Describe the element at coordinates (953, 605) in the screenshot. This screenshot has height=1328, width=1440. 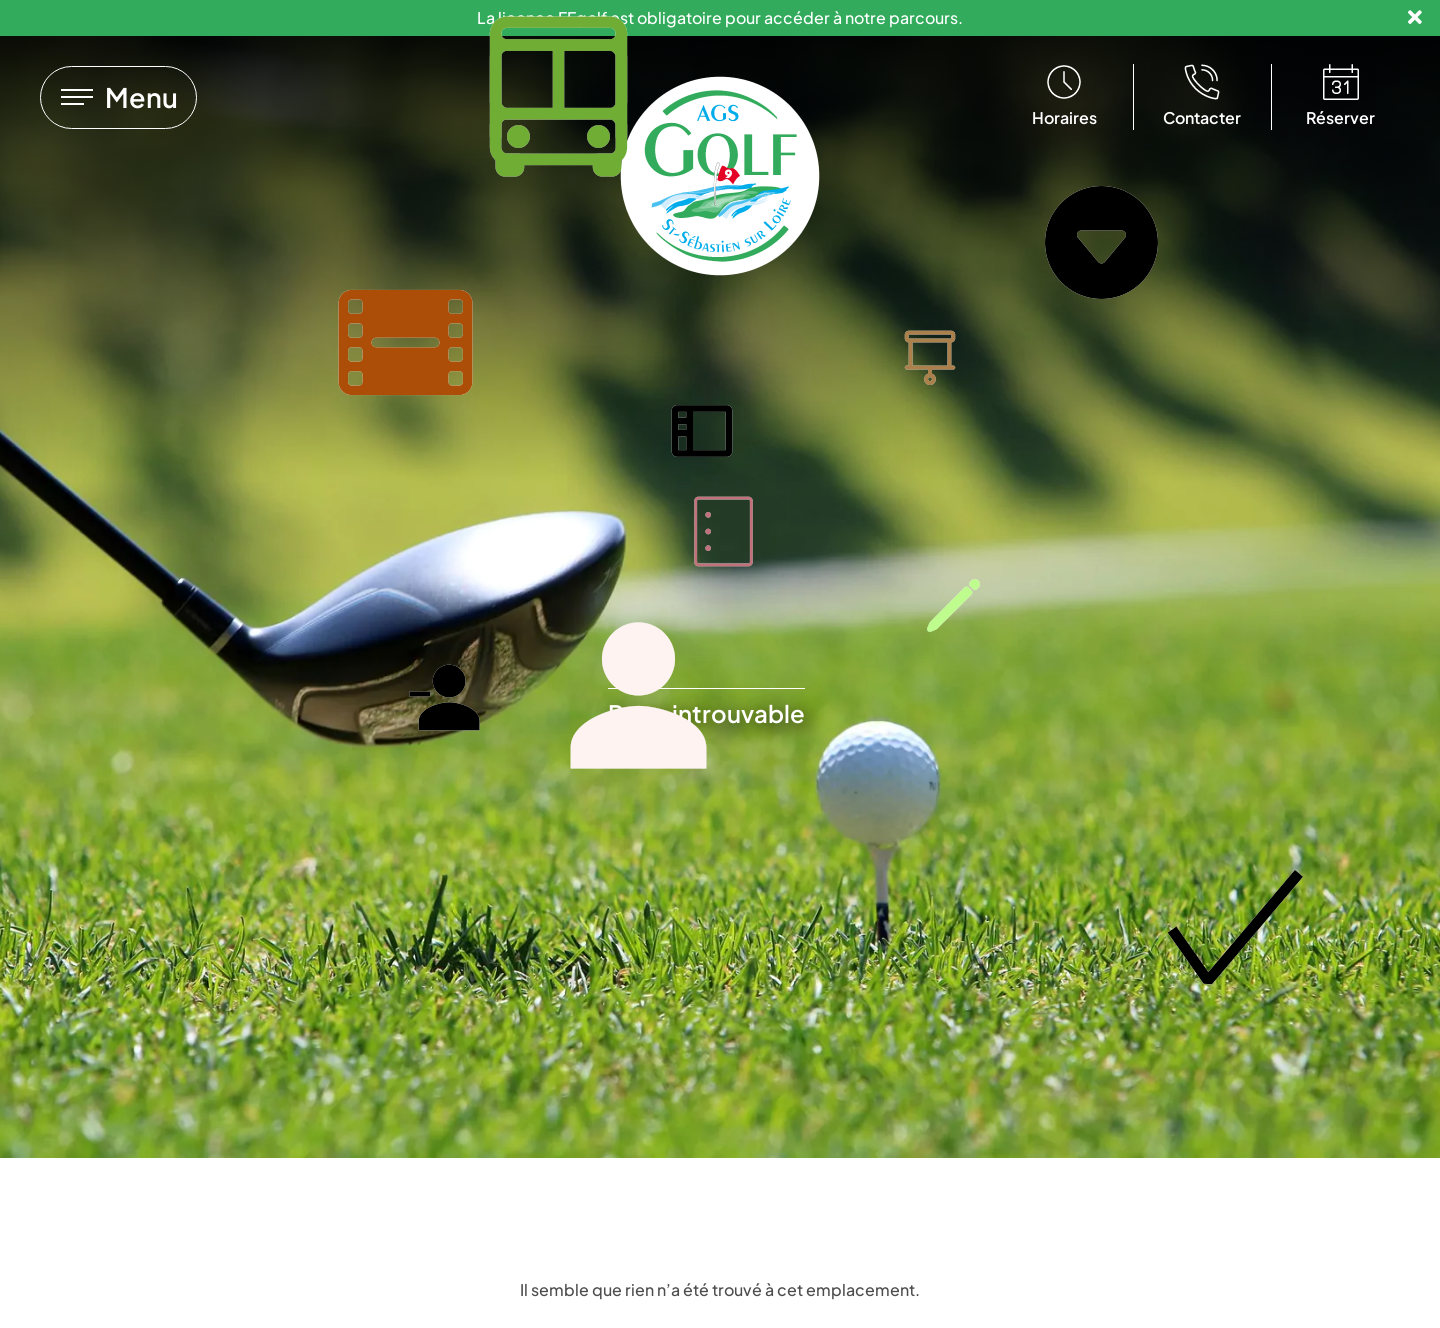
I see `edit content or text` at that location.